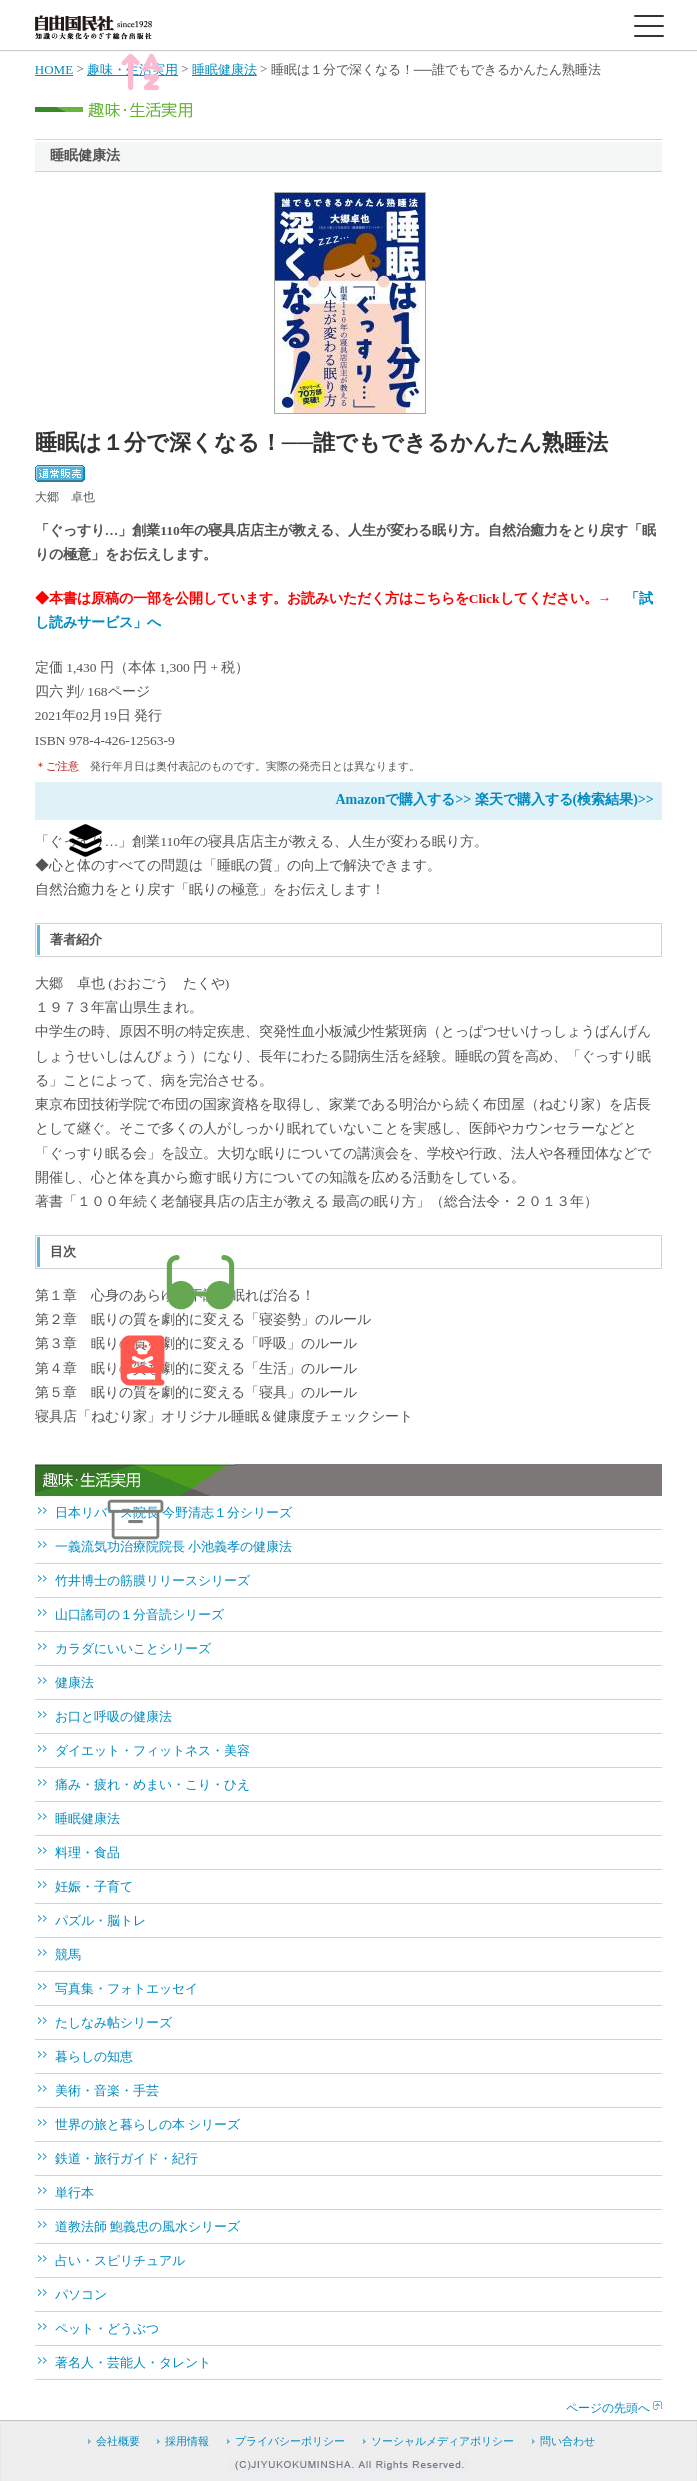 The height and width of the screenshot is (2481, 697). Describe the element at coordinates (142, 1360) in the screenshot. I see `access spooky or halloween-themed content` at that location.